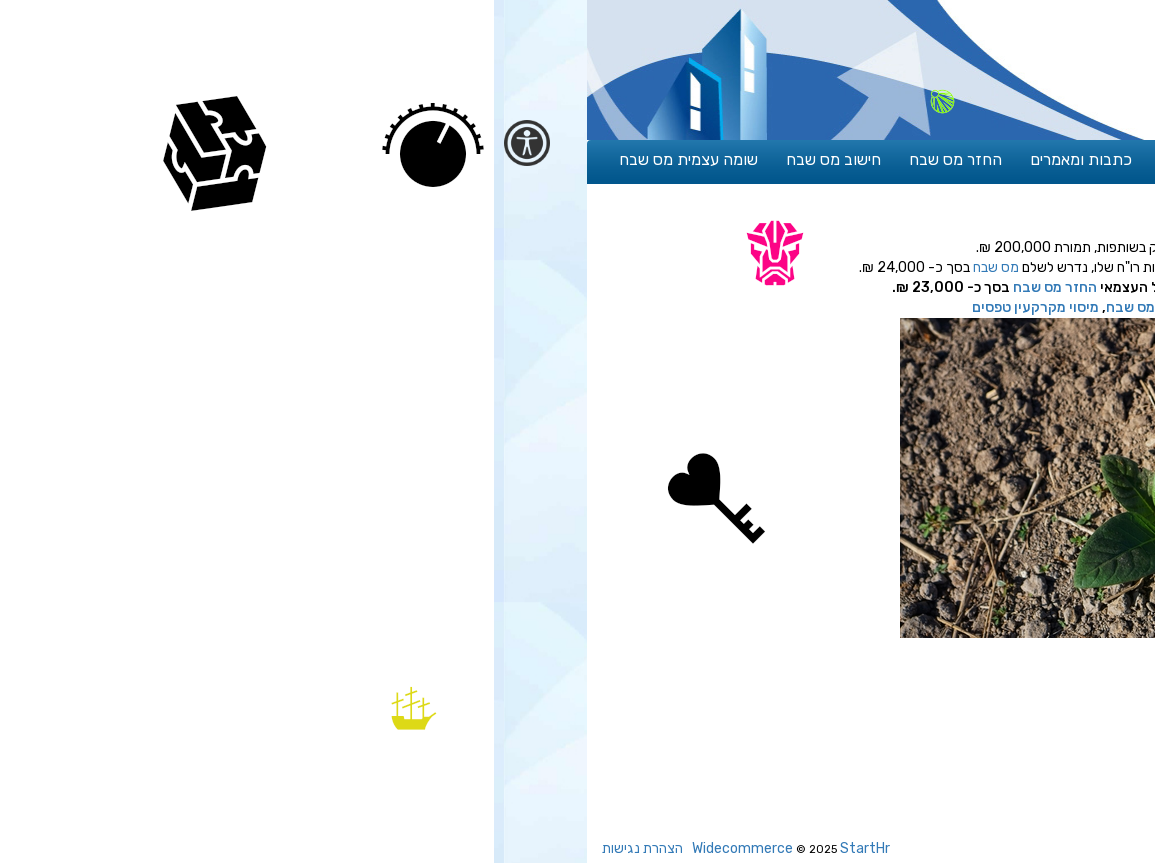 This screenshot has height=863, width=1155. What do you see at coordinates (433, 145) in the screenshot?
I see `adjust volume or settings level` at bounding box center [433, 145].